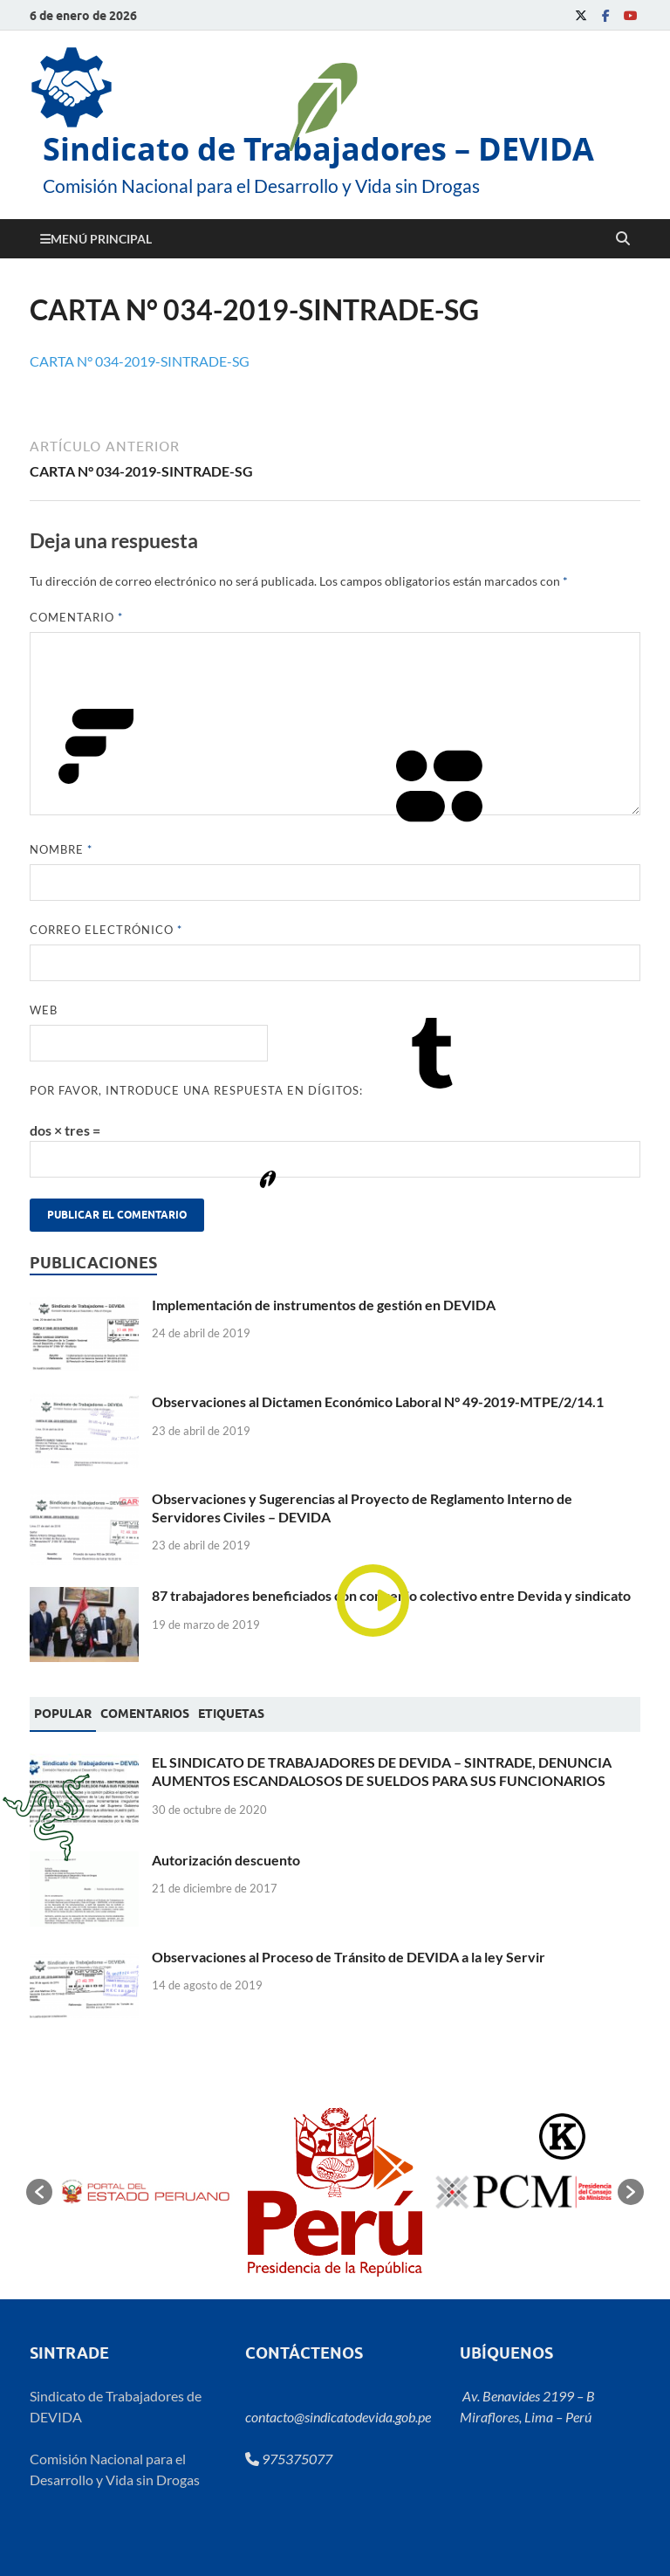 This screenshot has width=670, height=2576. What do you see at coordinates (432, 1053) in the screenshot?
I see `open Tumblr app` at bounding box center [432, 1053].